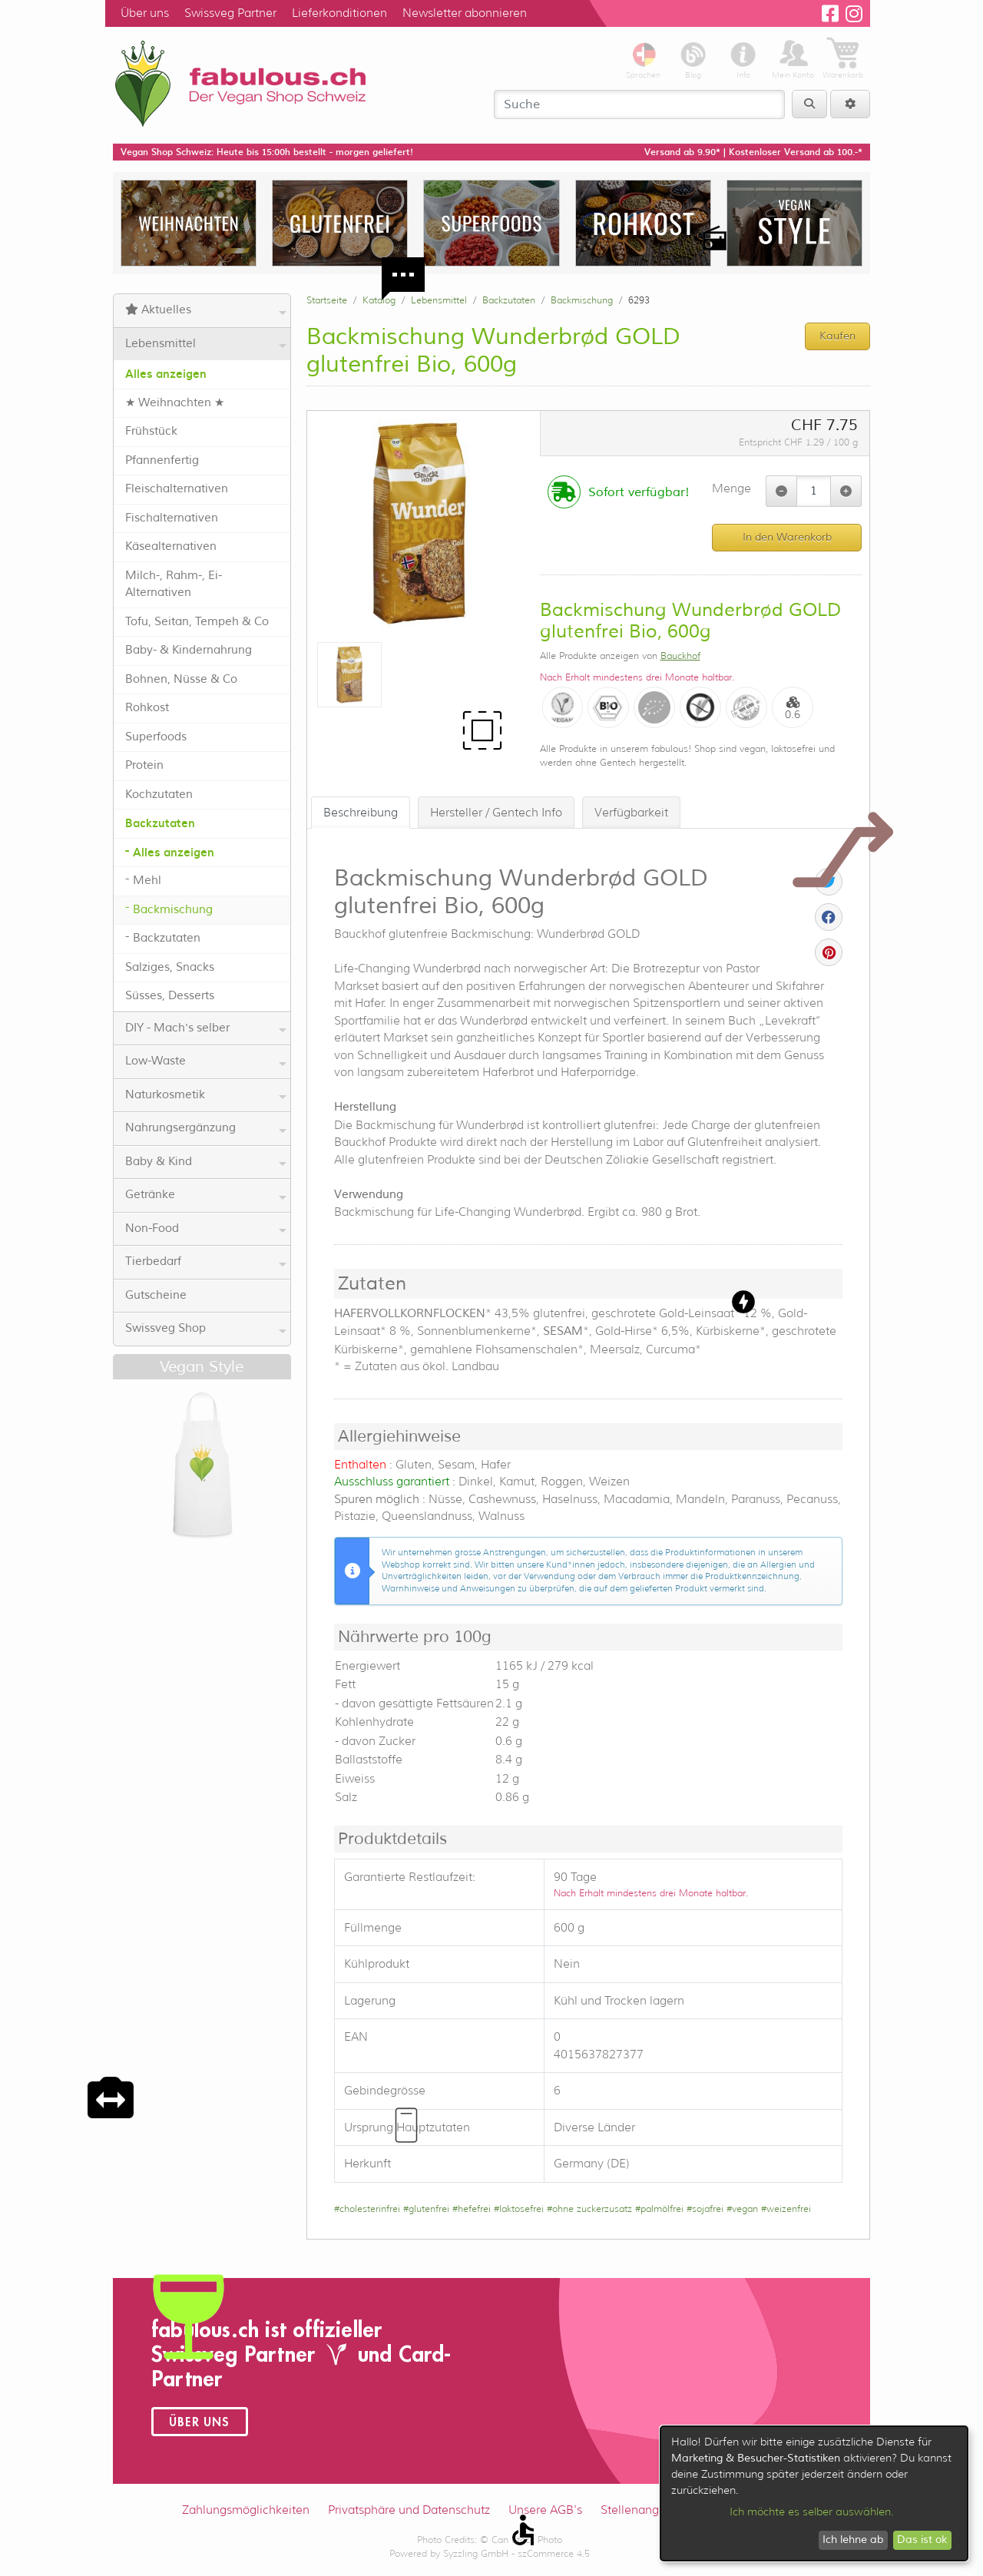  I want to click on browse wine selection or menu, so click(188, 2316).